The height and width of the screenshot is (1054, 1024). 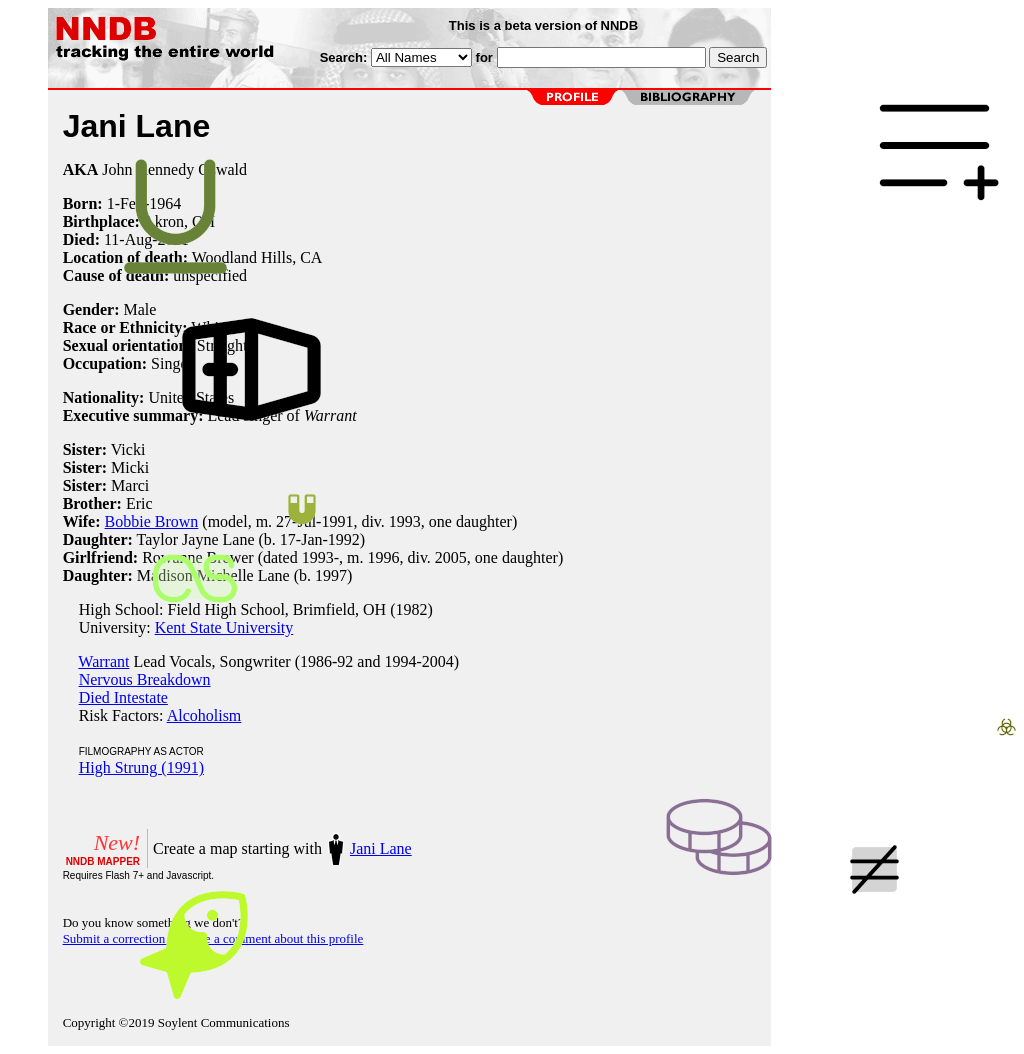 I want to click on access fishing or marine-related features, so click(x=199, y=939).